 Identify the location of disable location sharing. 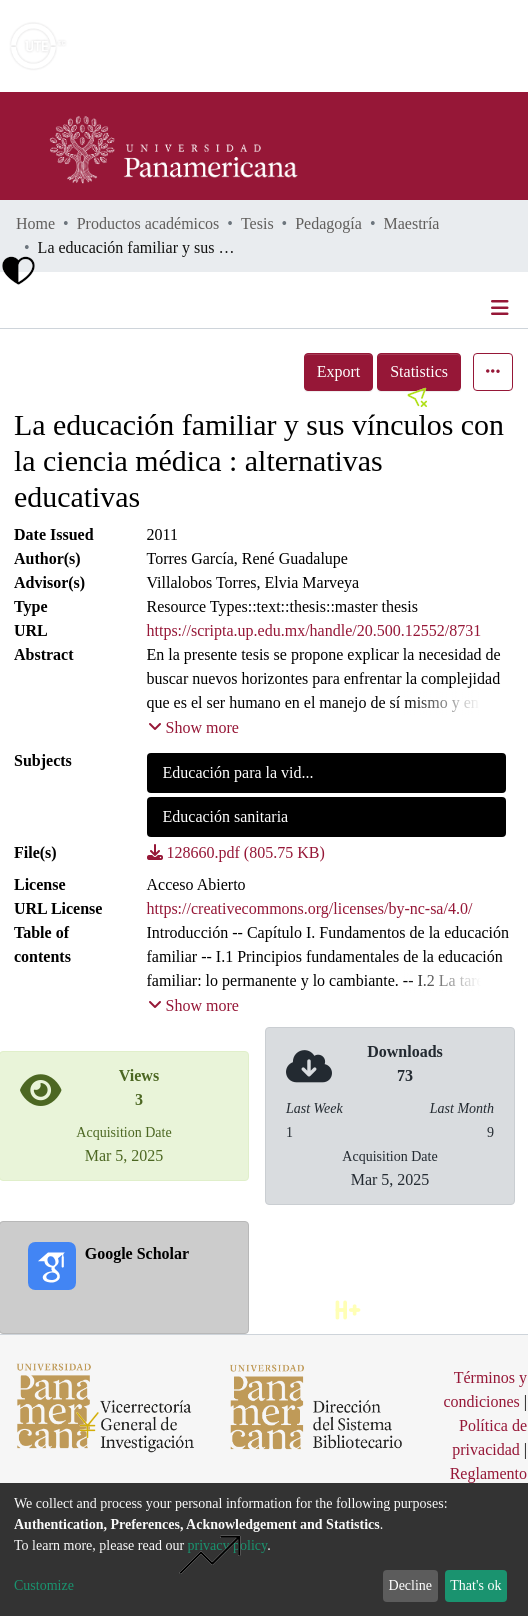
(417, 397).